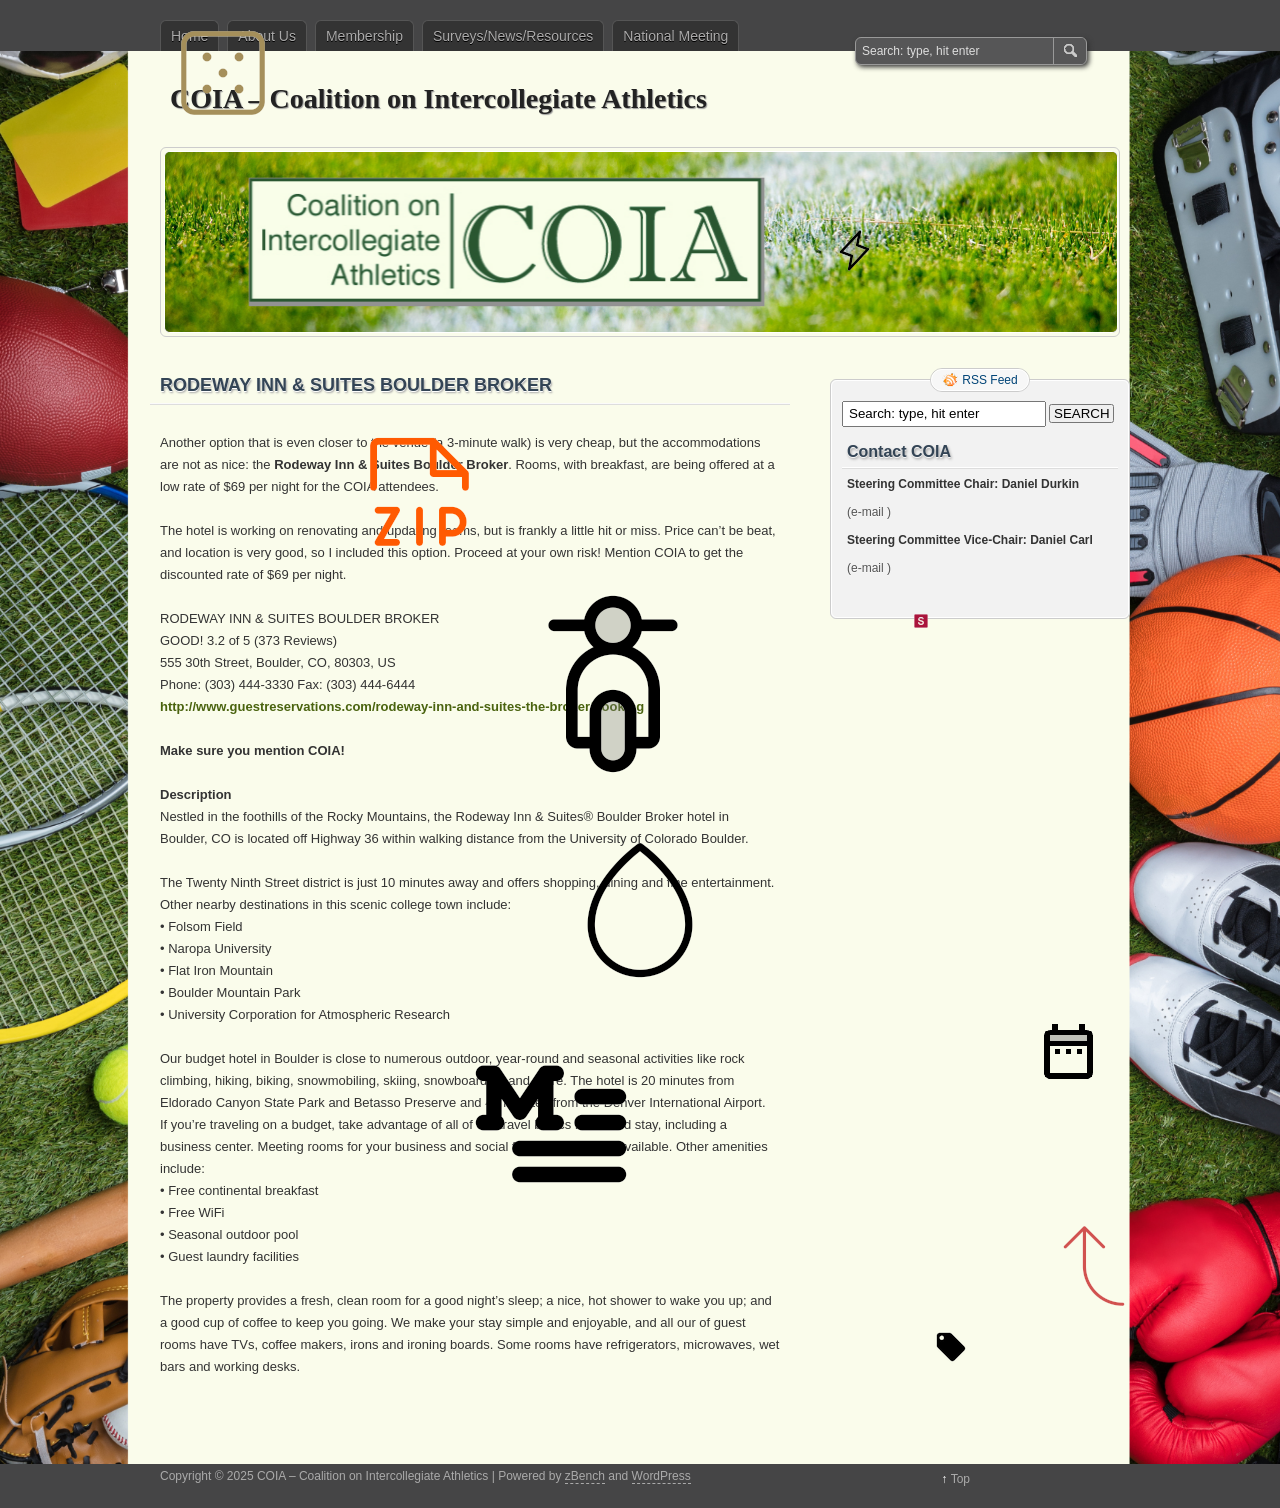 The width and height of the screenshot is (1280, 1508). What do you see at coordinates (921, 621) in the screenshot?
I see `stripe payment integration` at bounding box center [921, 621].